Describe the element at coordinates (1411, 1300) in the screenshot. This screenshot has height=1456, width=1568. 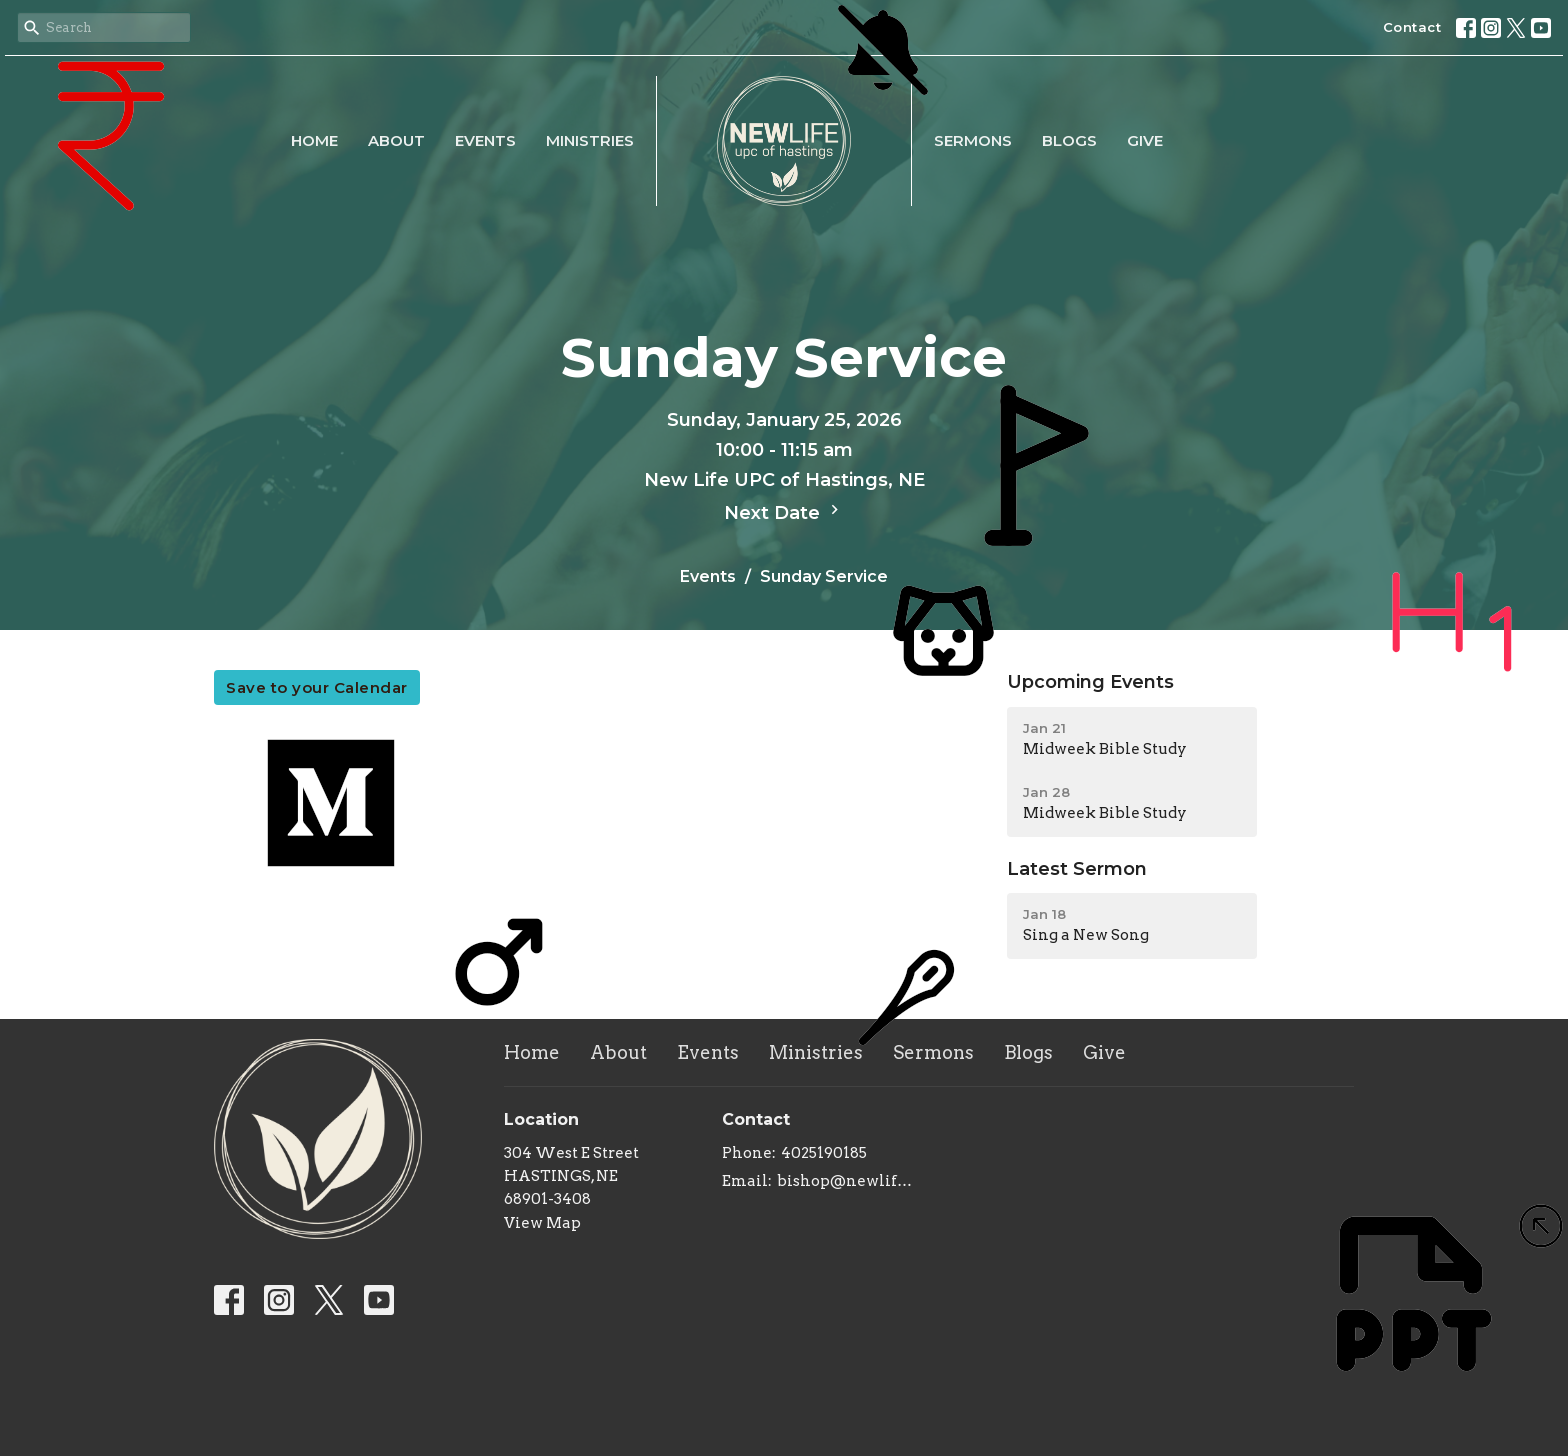
I see `open a PowerPoint presentation file` at that location.